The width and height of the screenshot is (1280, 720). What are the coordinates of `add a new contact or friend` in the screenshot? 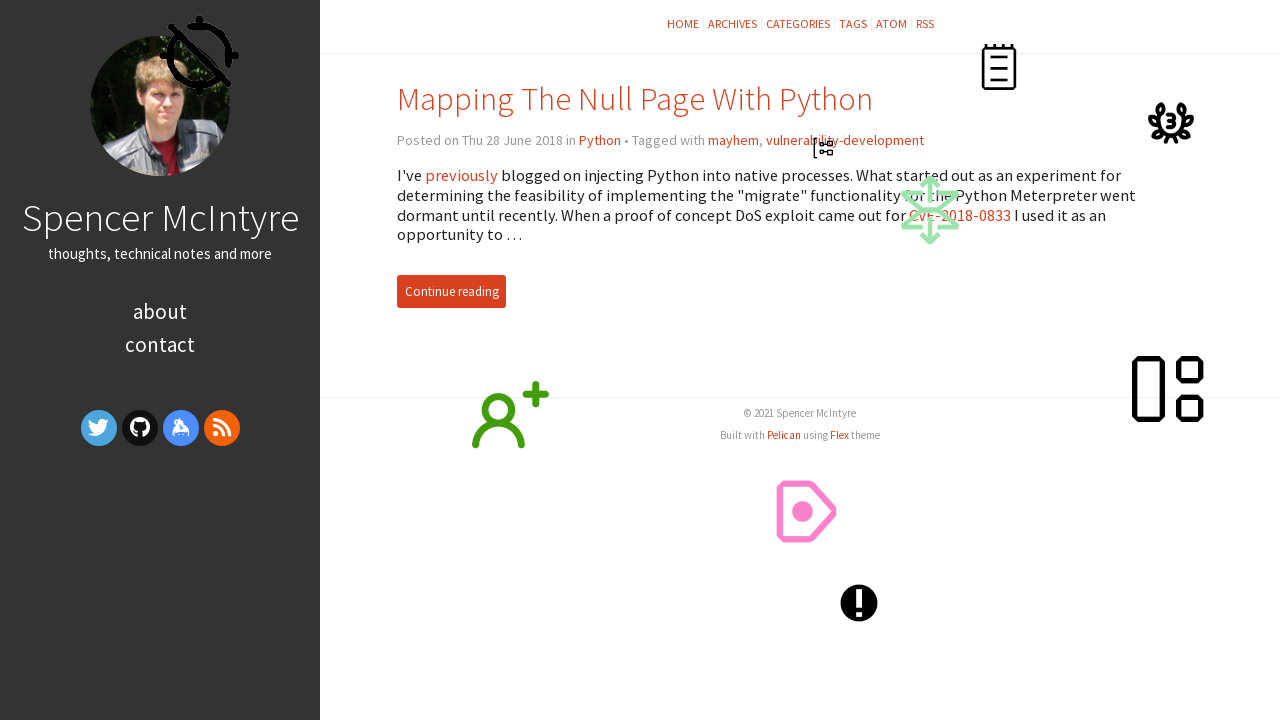 It's located at (510, 419).